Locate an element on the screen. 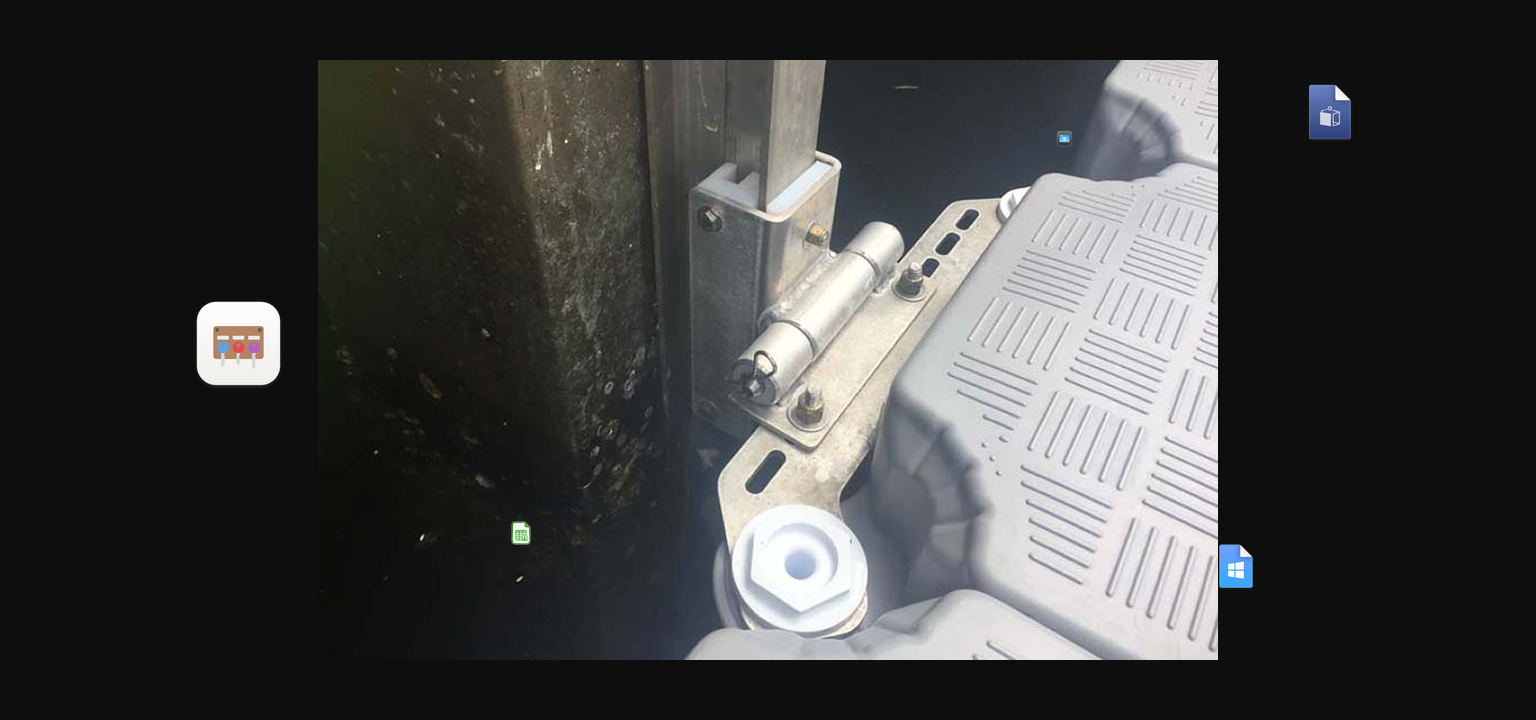 This screenshot has height=720, width=1536. open remote desktop or screen sharing preferences is located at coordinates (1064, 138).